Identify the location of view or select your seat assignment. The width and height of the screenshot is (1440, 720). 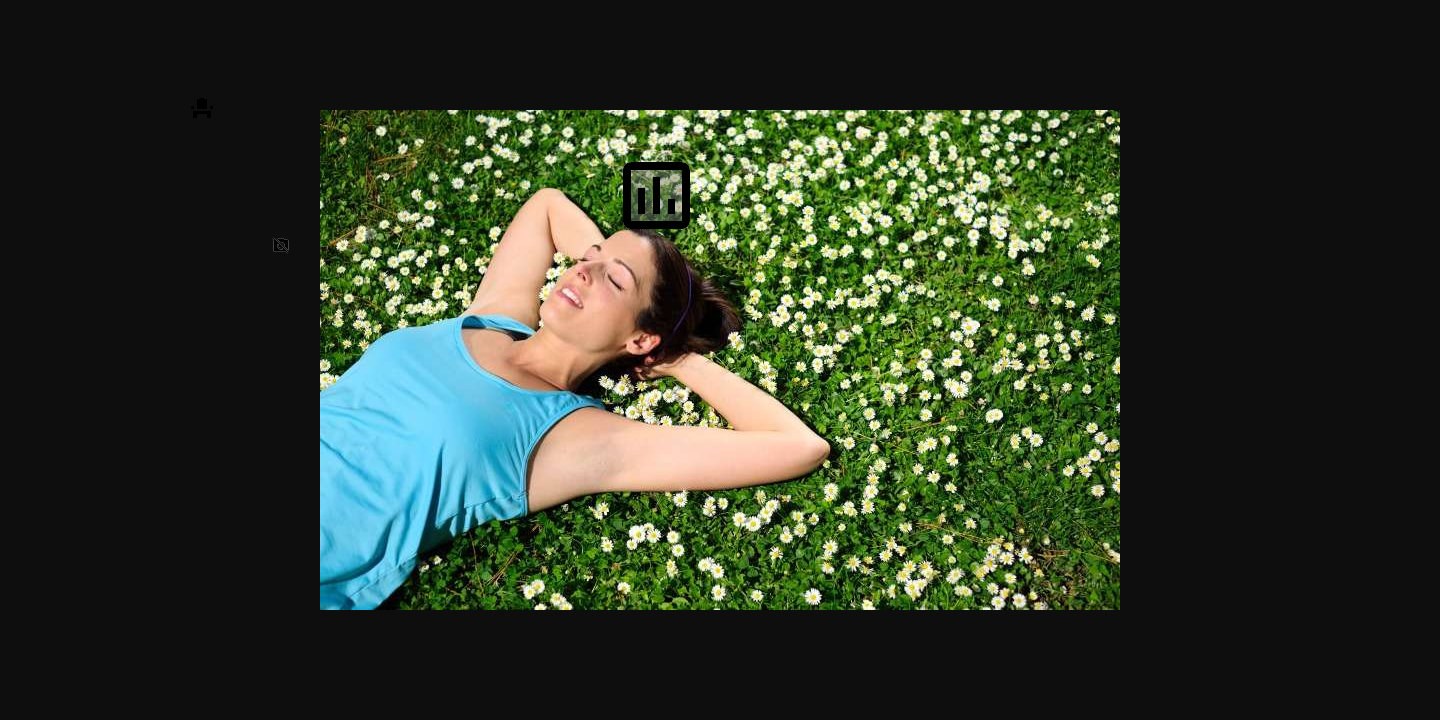
(202, 108).